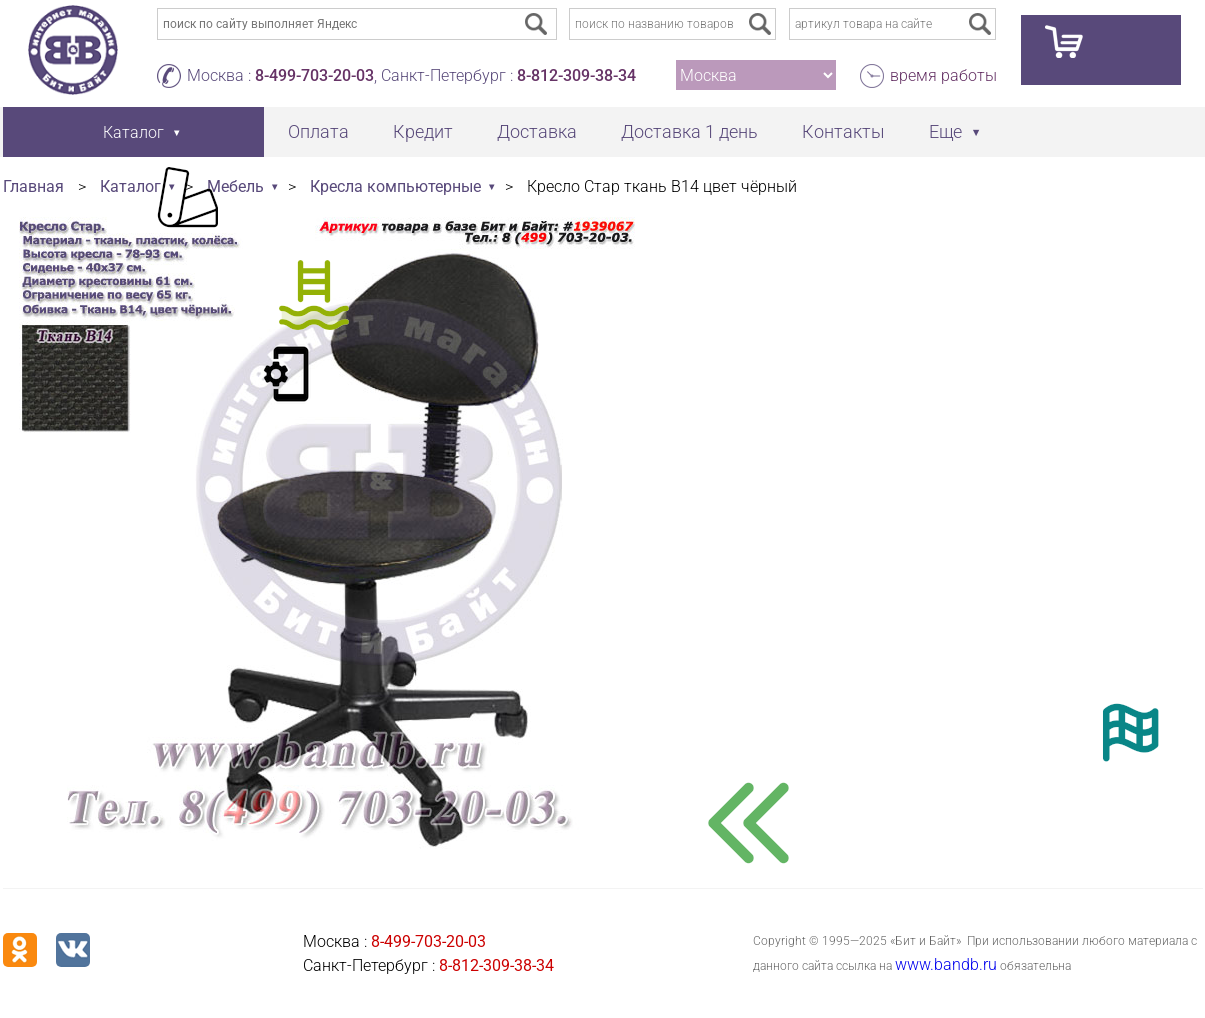 The height and width of the screenshot is (1018, 1205). Describe the element at coordinates (1128, 731) in the screenshot. I see `indicates a finish line or goal completion` at that location.